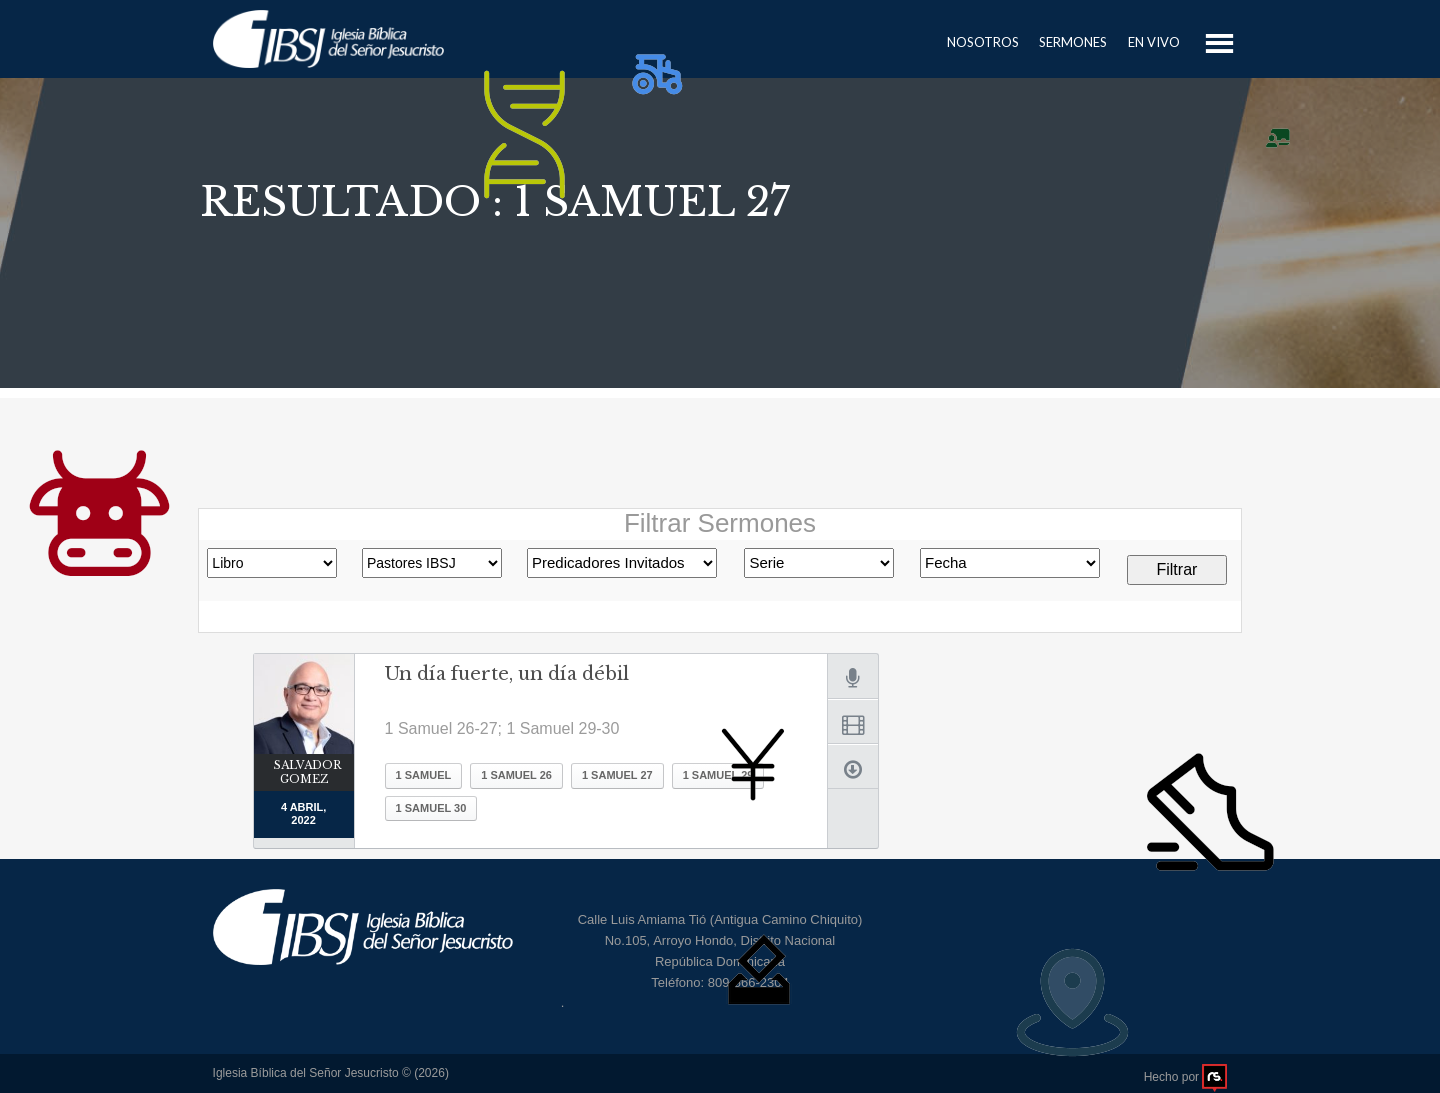  I want to click on access farming or agricultural features, so click(656, 73).